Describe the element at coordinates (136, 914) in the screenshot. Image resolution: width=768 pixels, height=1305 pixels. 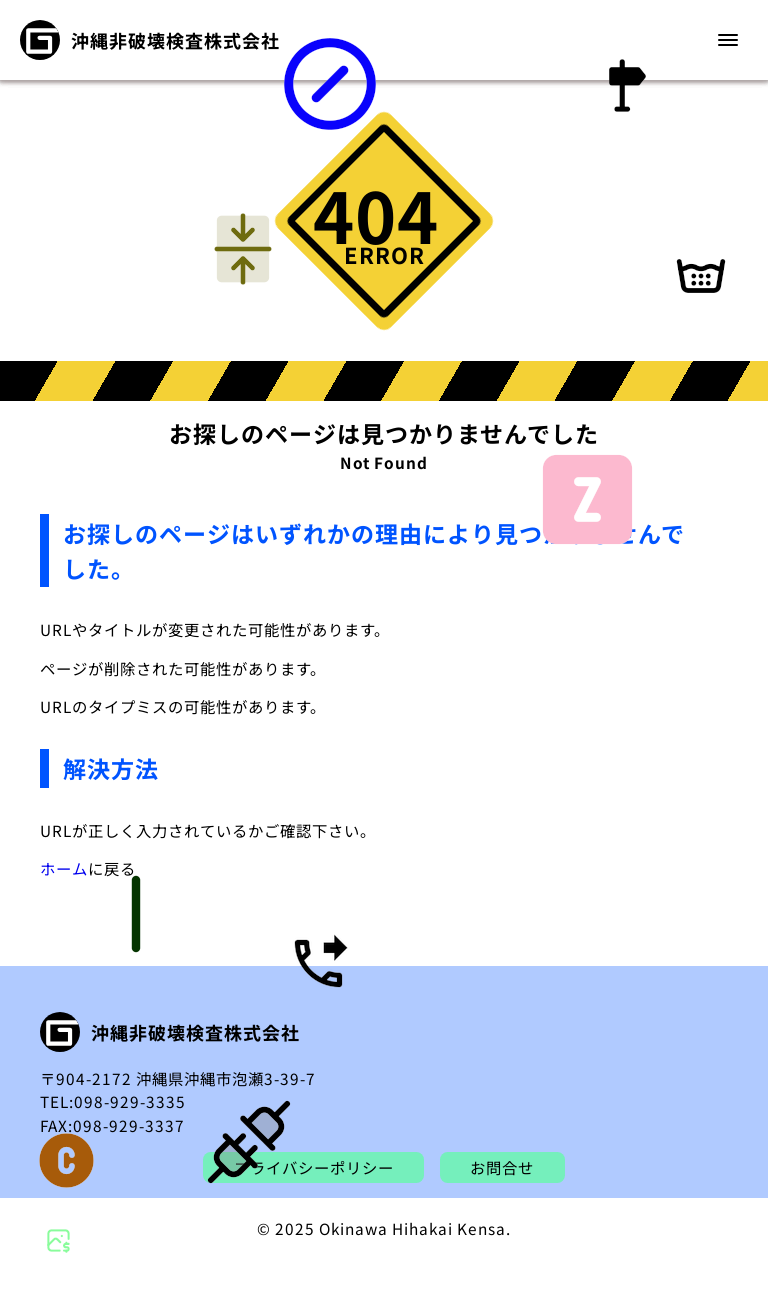
I see `indicates information or help tooltip` at that location.